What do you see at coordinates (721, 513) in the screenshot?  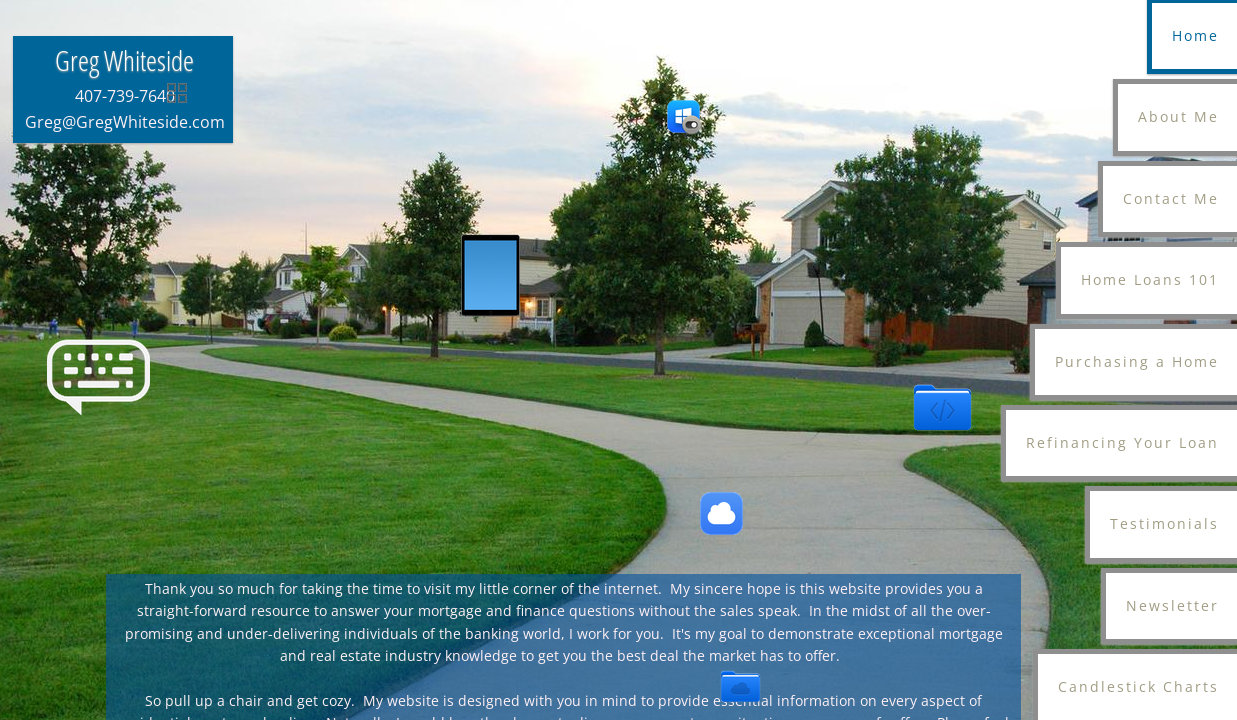 I see `access cloud storage or services` at bounding box center [721, 513].